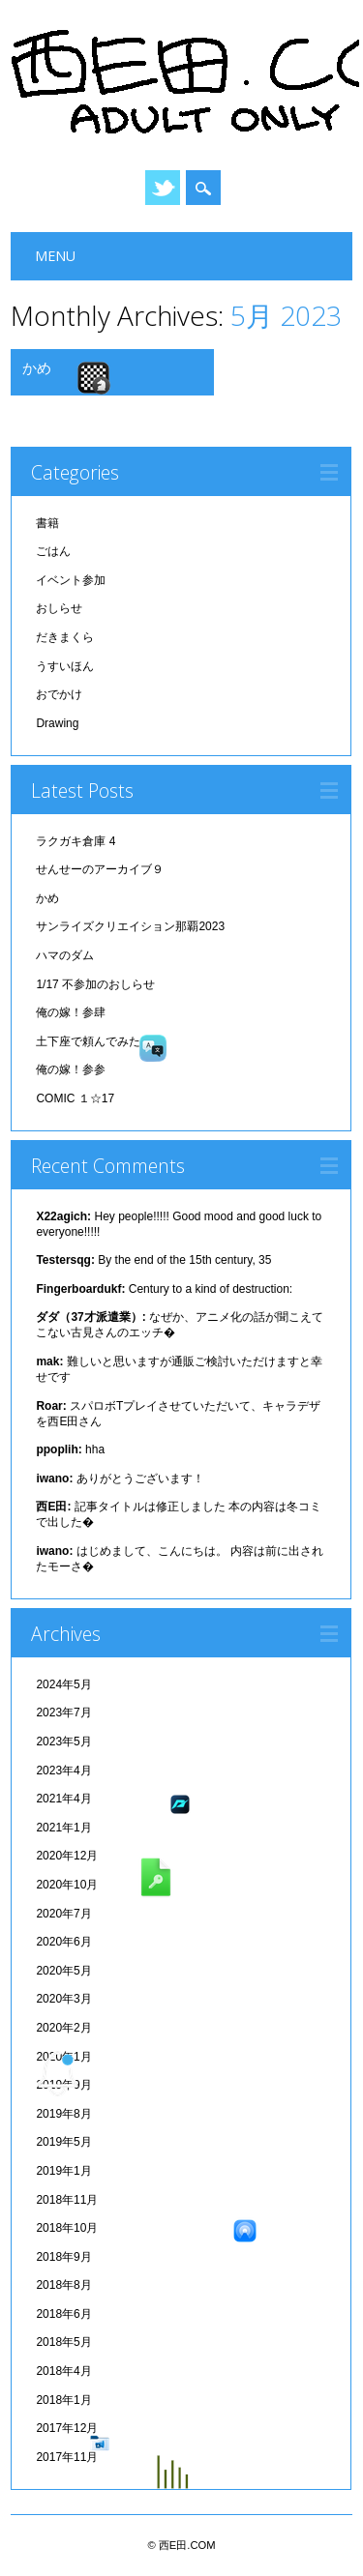 This screenshot has width=363, height=2576. Describe the element at coordinates (153, 1048) in the screenshot. I see `open the translation app` at that location.